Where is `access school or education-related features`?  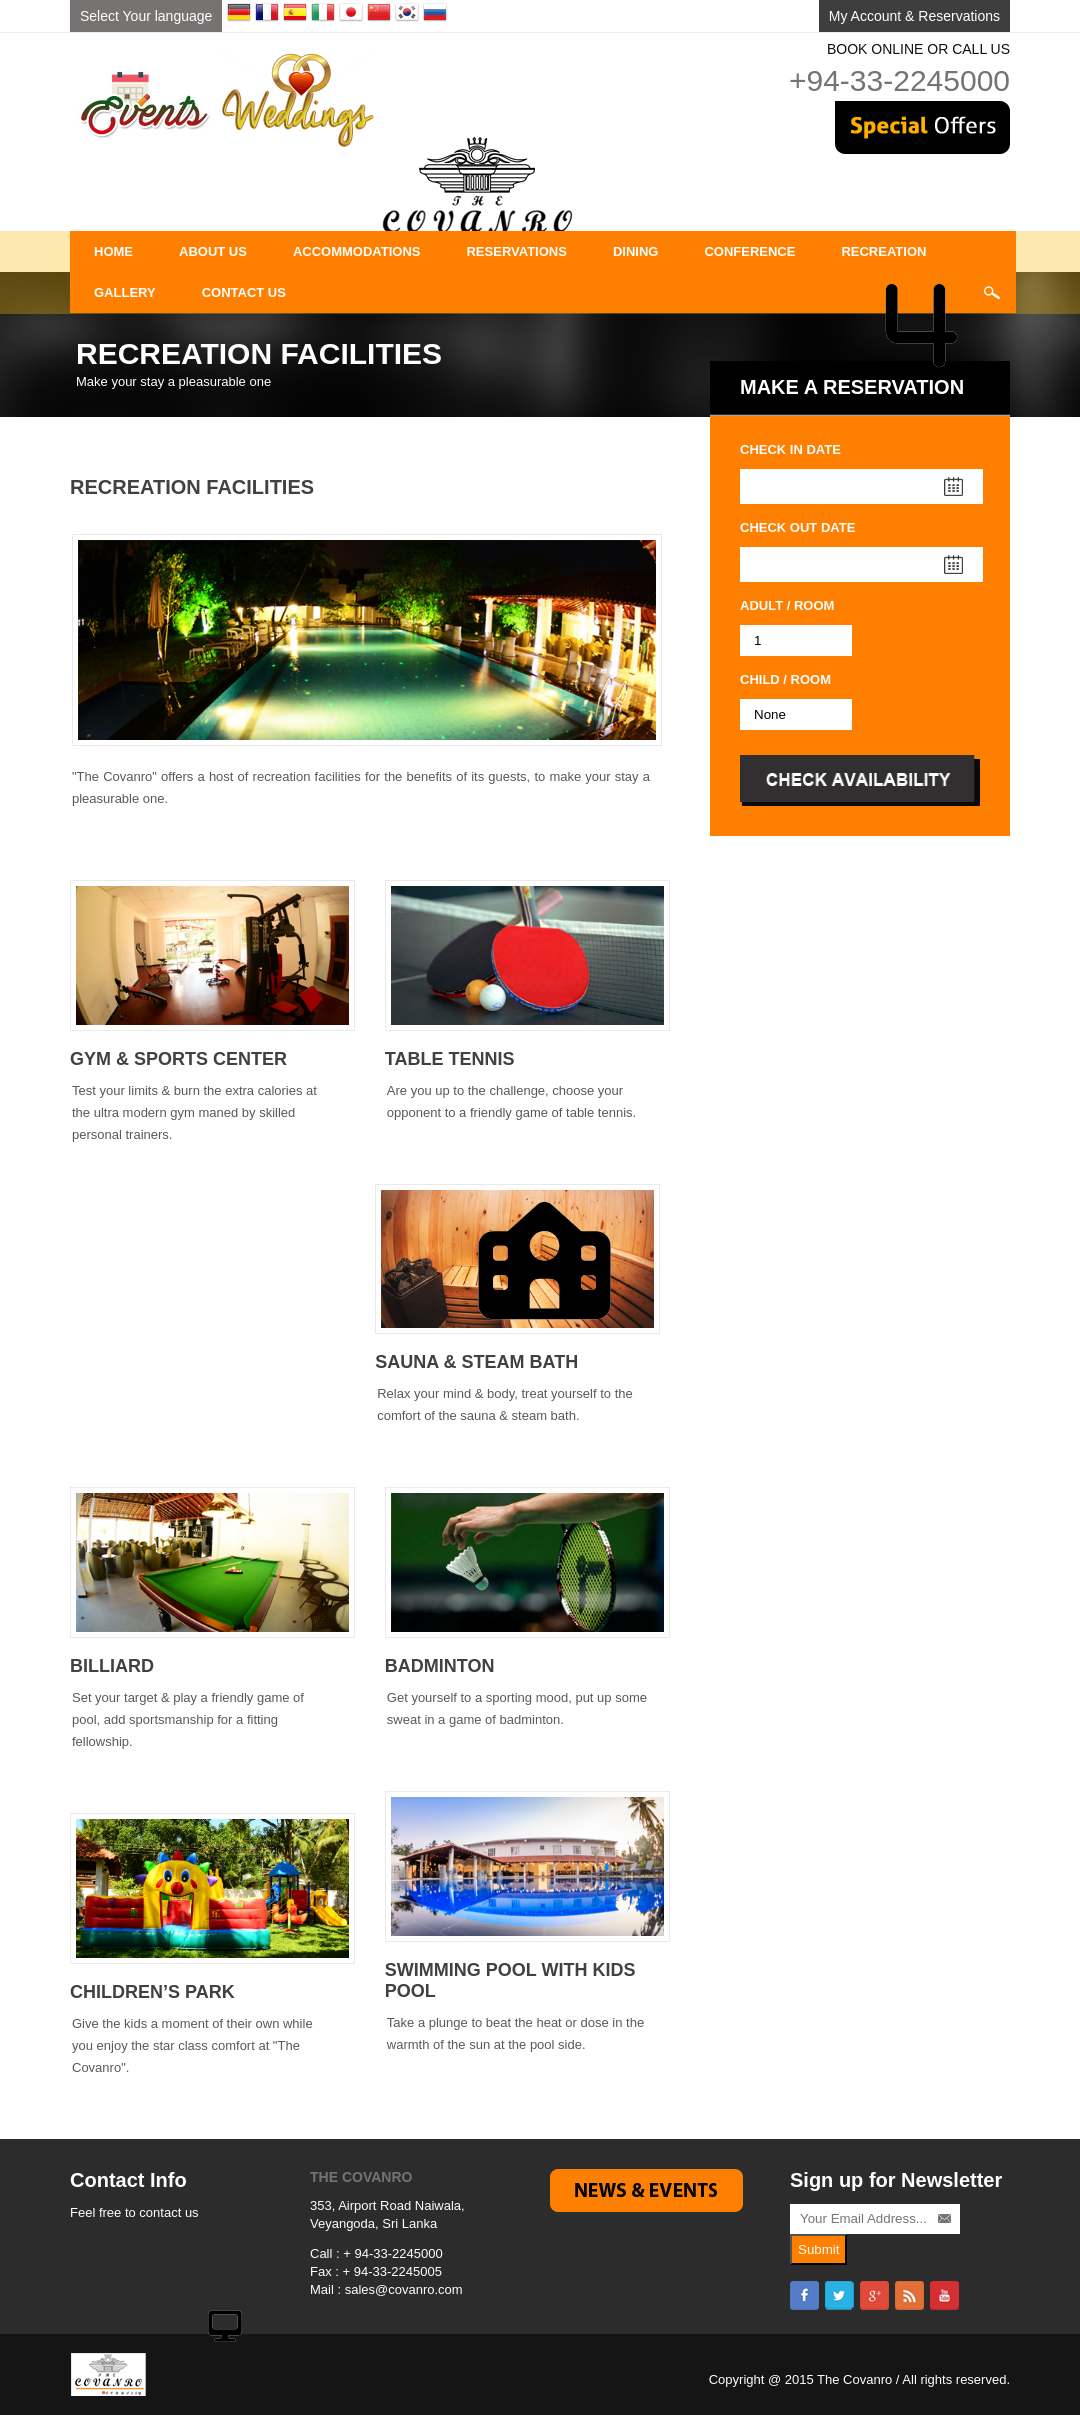 access school or education-related features is located at coordinates (544, 1260).